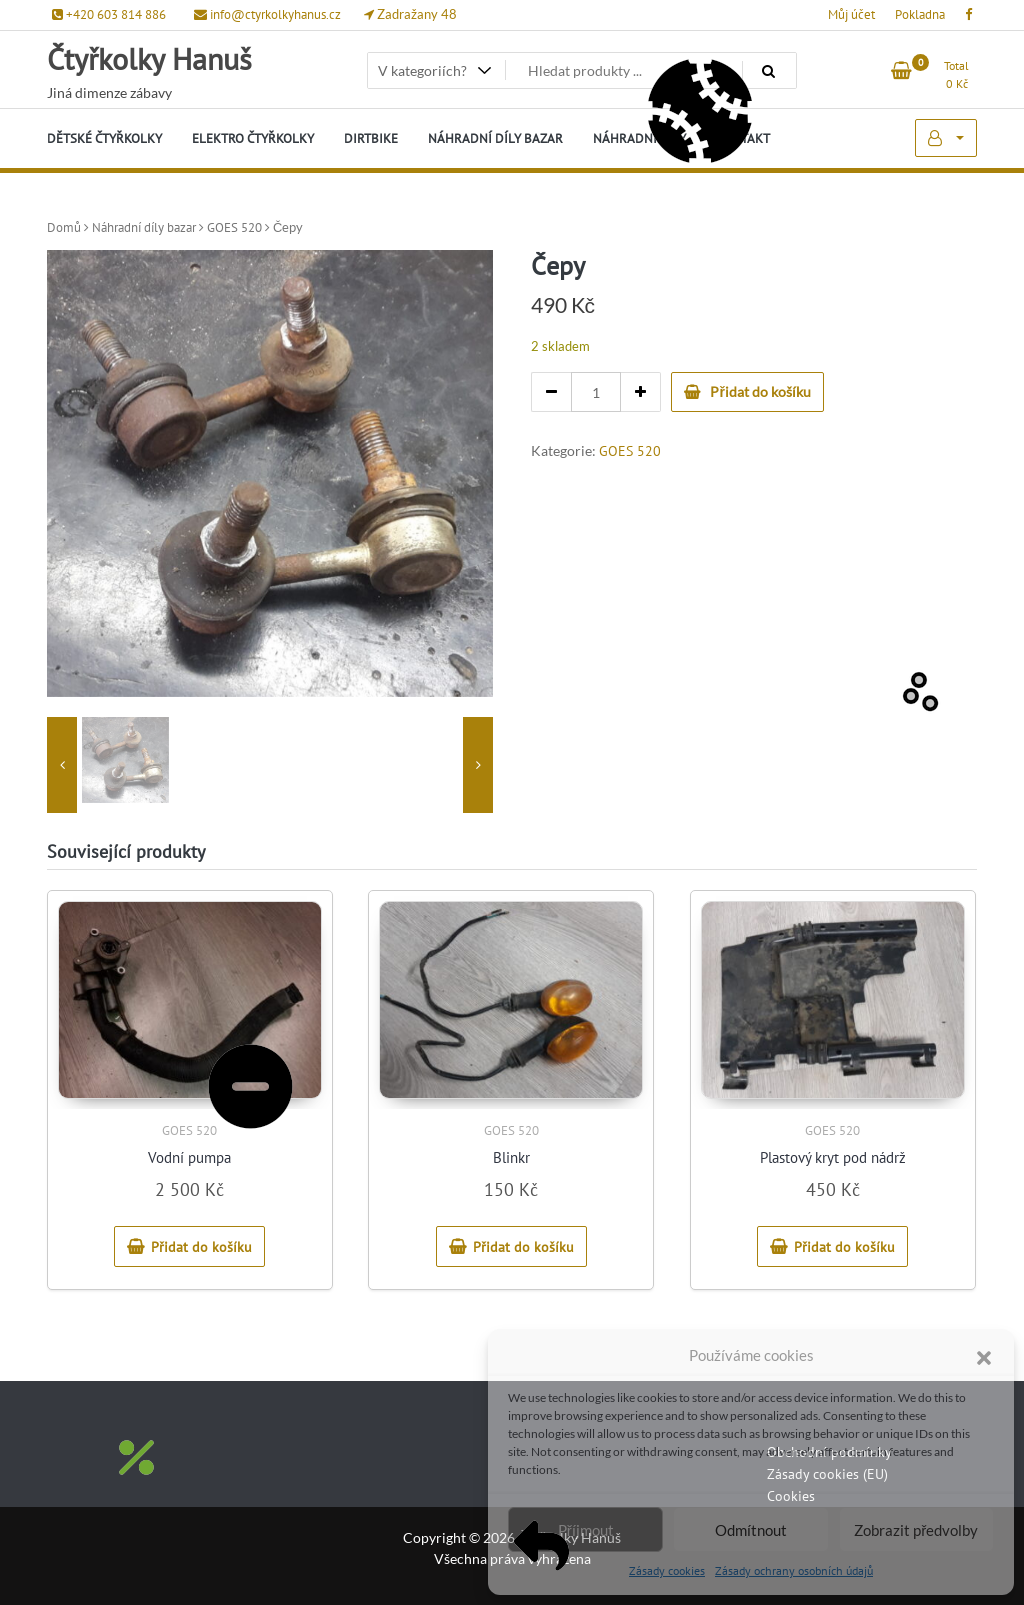 The height and width of the screenshot is (1605, 1024). Describe the element at coordinates (921, 692) in the screenshot. I see `view data as a scatter plot` at that location.